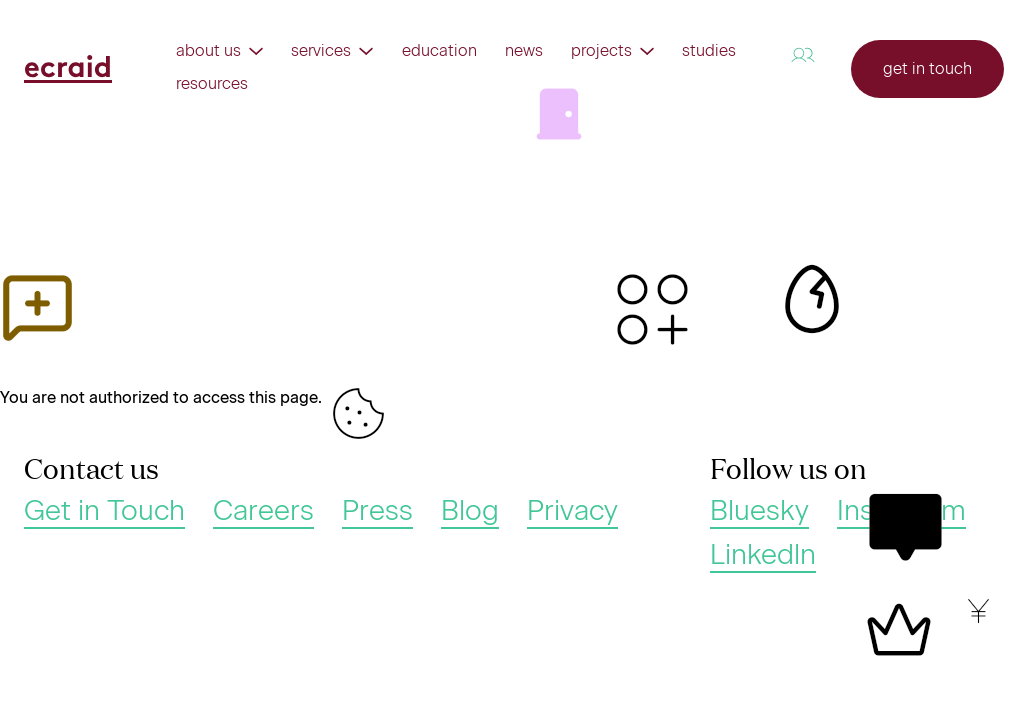 The image size is (1028, 720). What do you see at coordinates (37, 306) in the screenshot?
I see `compose a new message` at bounding box center [37, 306].